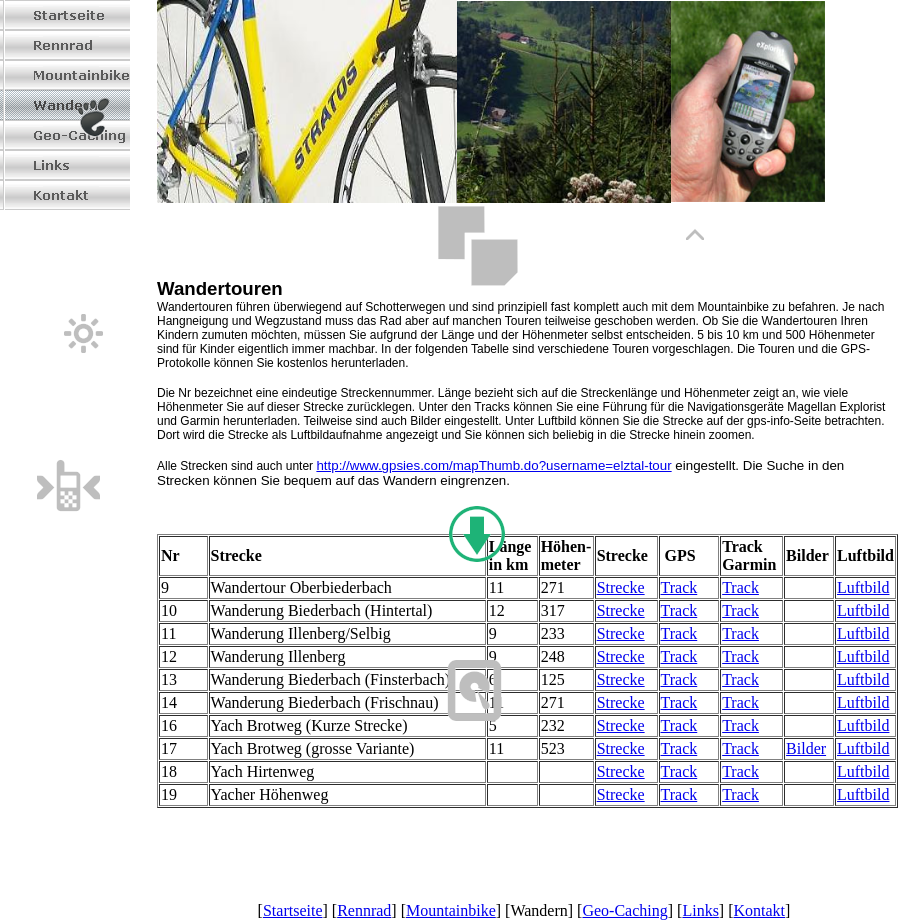  What do you see at coordinates (477, 534) in the screenshot?
I see `download a file or resource` at bounding box center [477, 534].